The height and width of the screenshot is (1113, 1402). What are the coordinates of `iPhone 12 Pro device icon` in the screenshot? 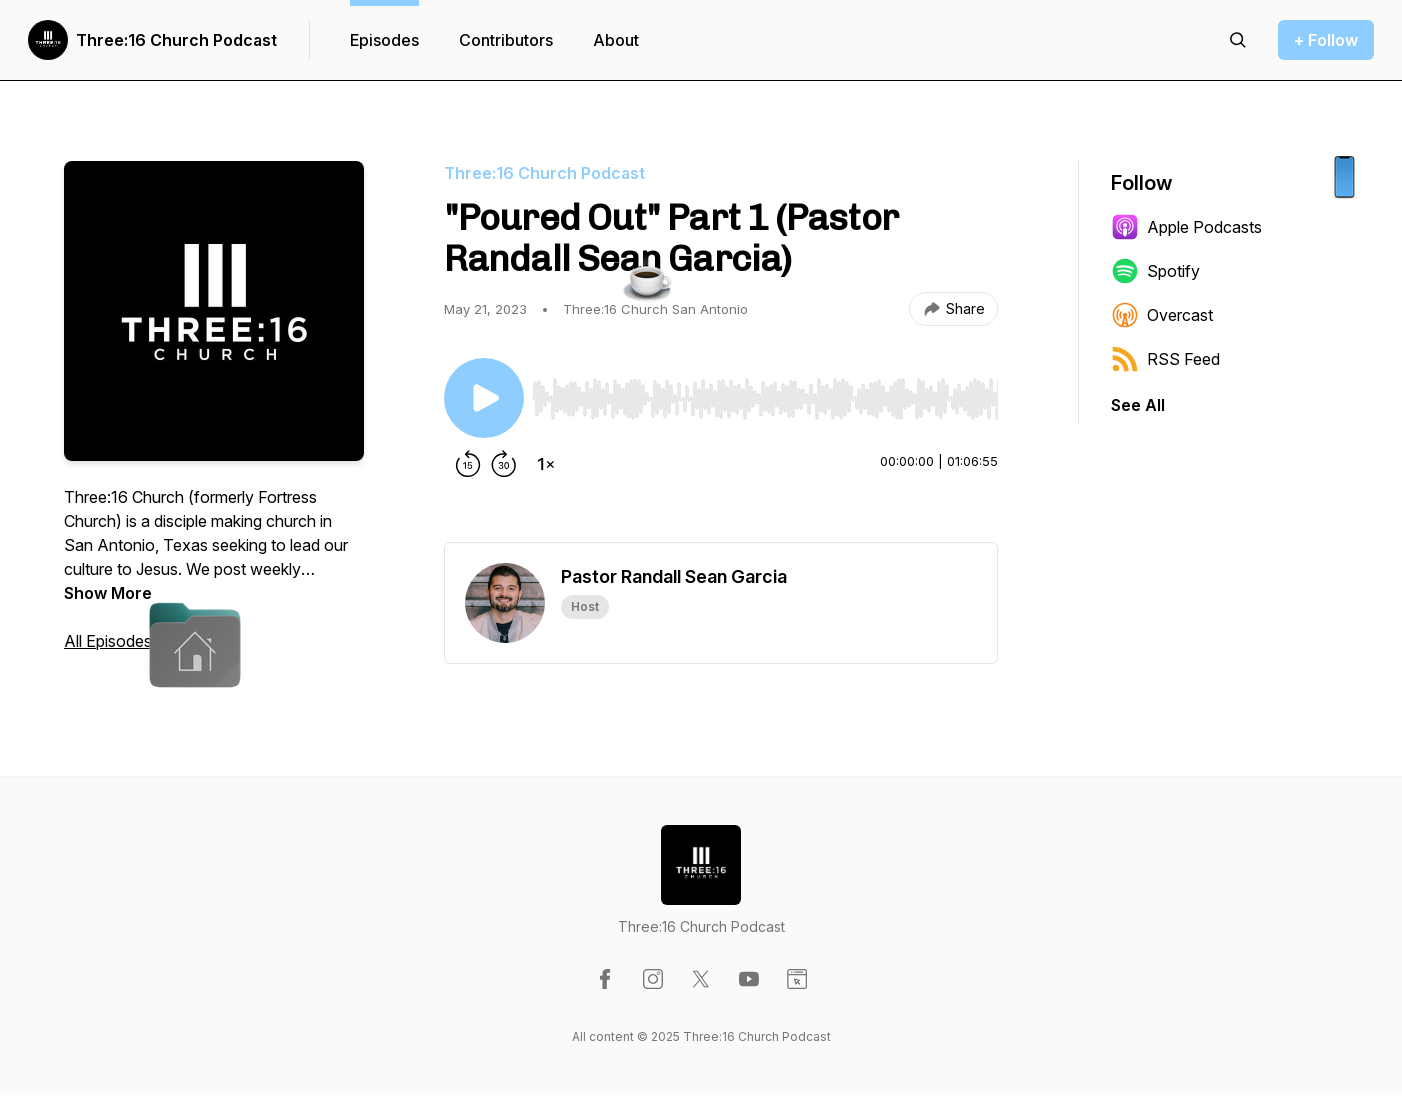 It's located at (1344, 177).